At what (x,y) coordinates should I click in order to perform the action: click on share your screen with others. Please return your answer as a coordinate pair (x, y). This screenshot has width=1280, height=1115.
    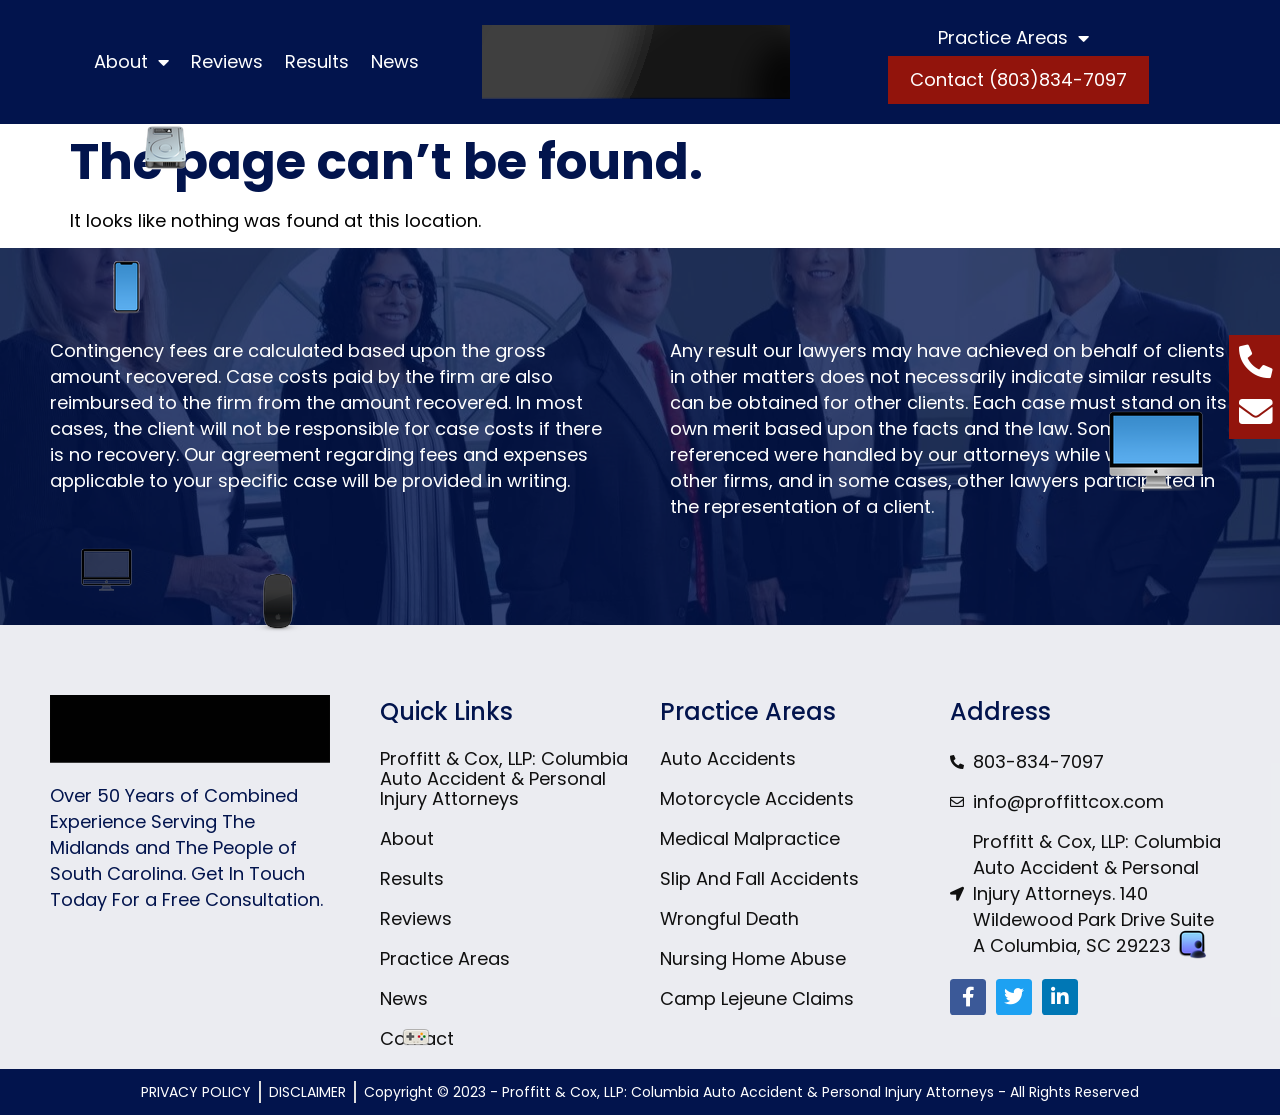
    Looking at the image, I should click on (1192, 943).